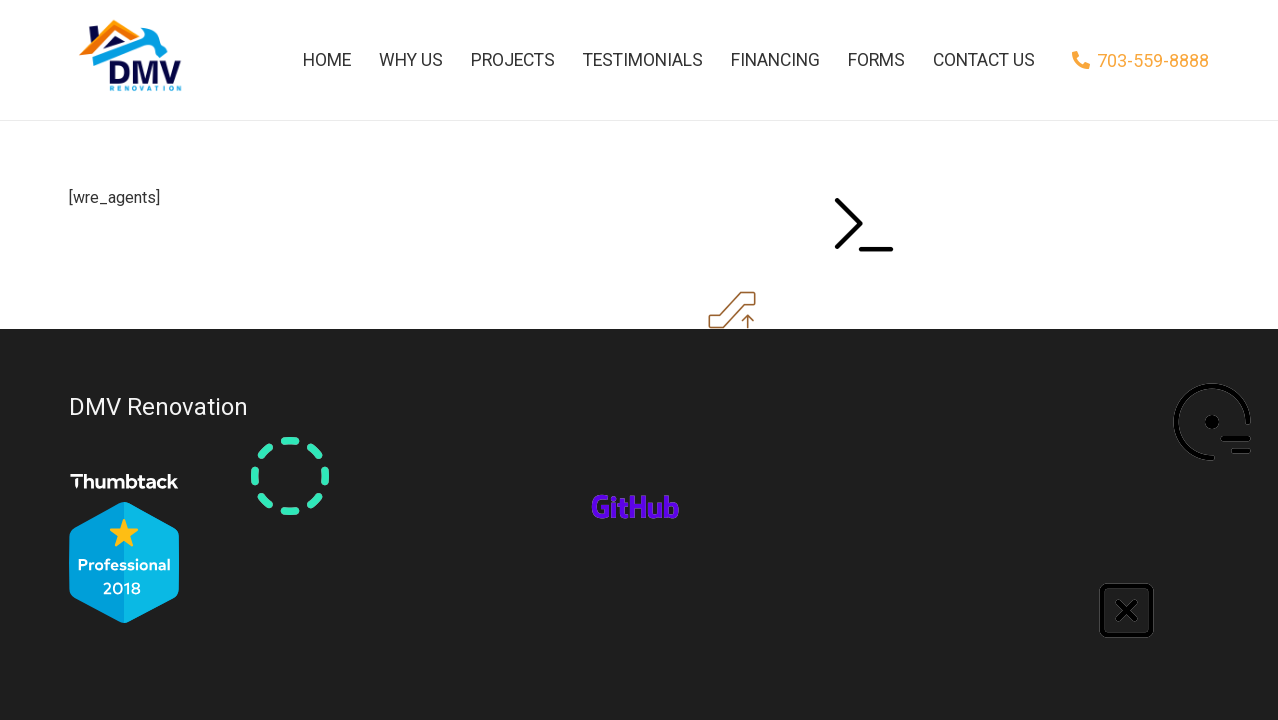 The height and width of the screenshot is (720, 1278). What do you see at coordinates (290, 476) in the screenshot?
I see `create a new draft issue` at bounding box center [290, 476].